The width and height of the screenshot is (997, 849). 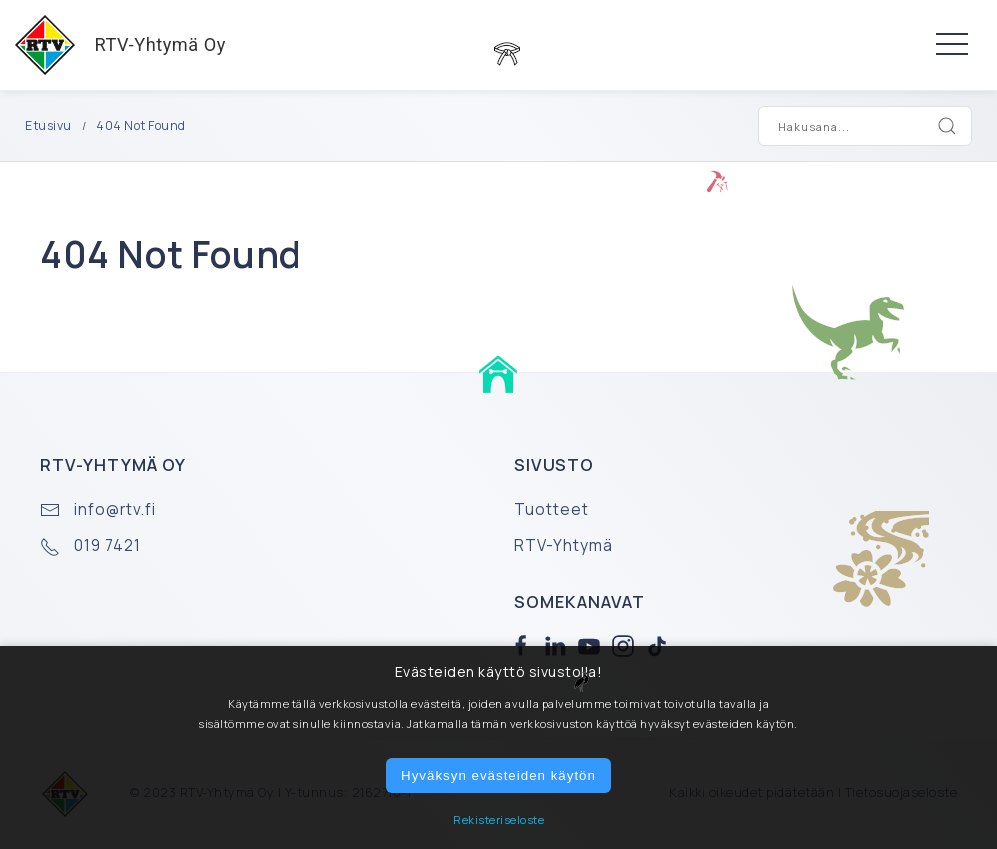 What do you see at coordinates (582, 681) in the screenshot?
I see `heron bird icon for wildlife or nature category` at bounding box center [582, 681].